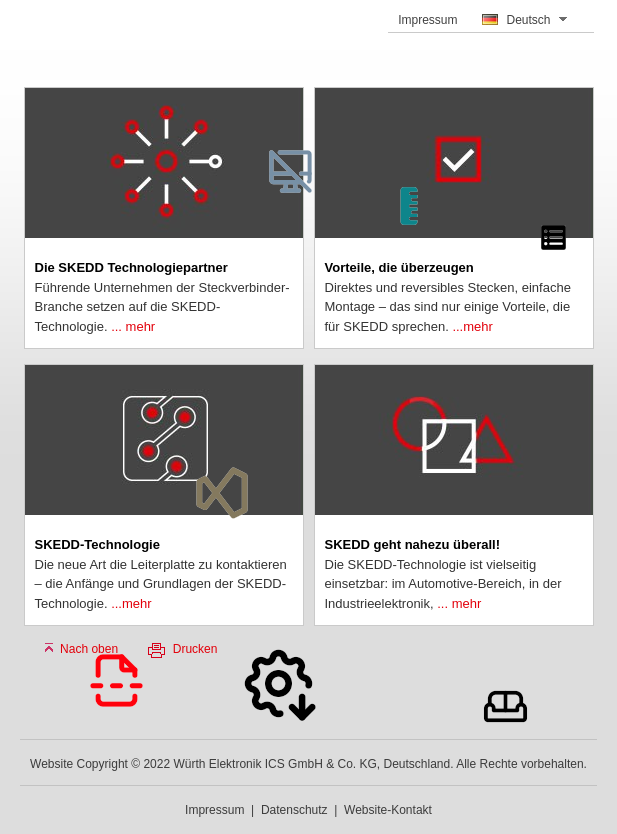 The height and width of the screenshot is (834, 617). What do you see at coordinates (278, 683) in the screenshot?
I see `download or export settings` at bounding box center [278, 683].